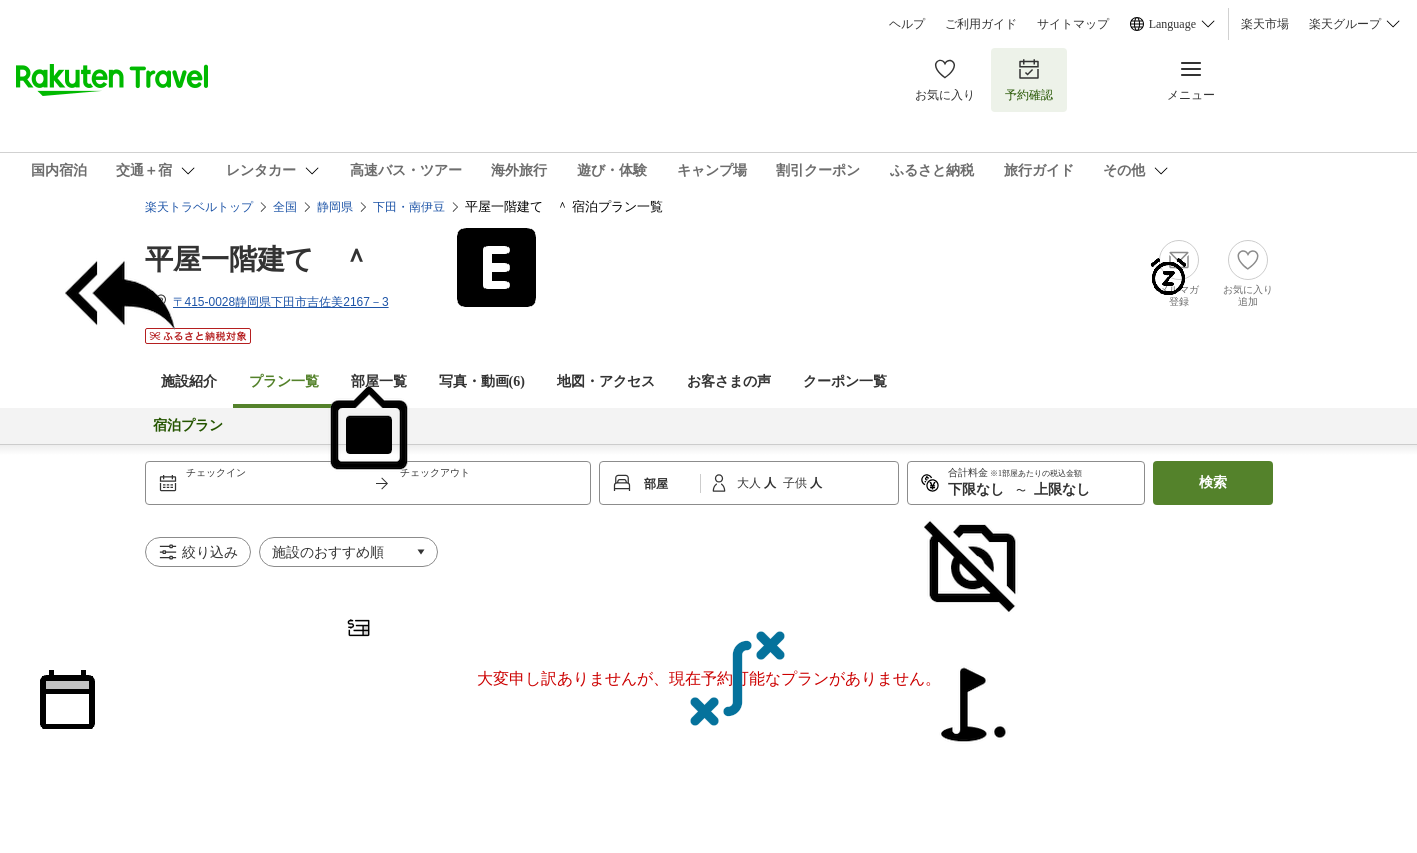  Describe the element at coordinates (369, 431) in the screenshot. I see `view photo in a decorative frame` at that location.